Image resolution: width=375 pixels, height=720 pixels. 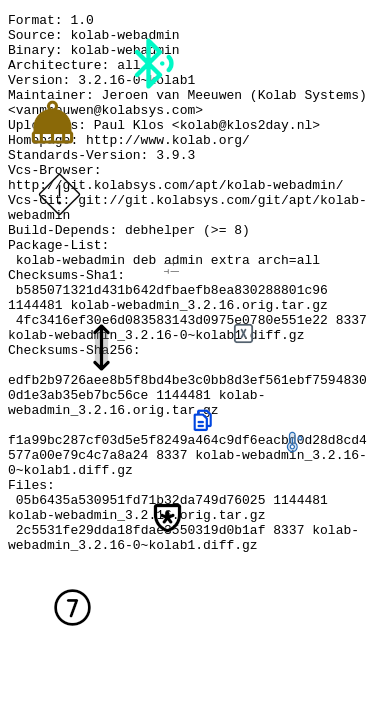 I want to click on indicates step 7 in a numbered sequence, so click(x=72, y=607).